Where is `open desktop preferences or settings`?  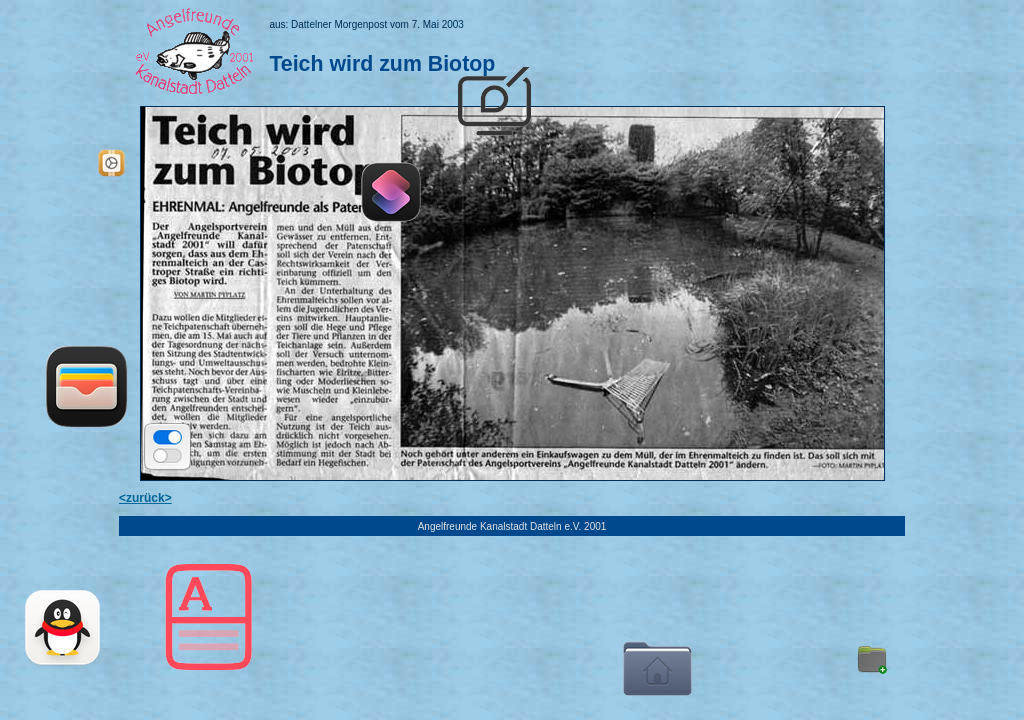 open desktop preferences or settings is located at coordinates (167, 446).